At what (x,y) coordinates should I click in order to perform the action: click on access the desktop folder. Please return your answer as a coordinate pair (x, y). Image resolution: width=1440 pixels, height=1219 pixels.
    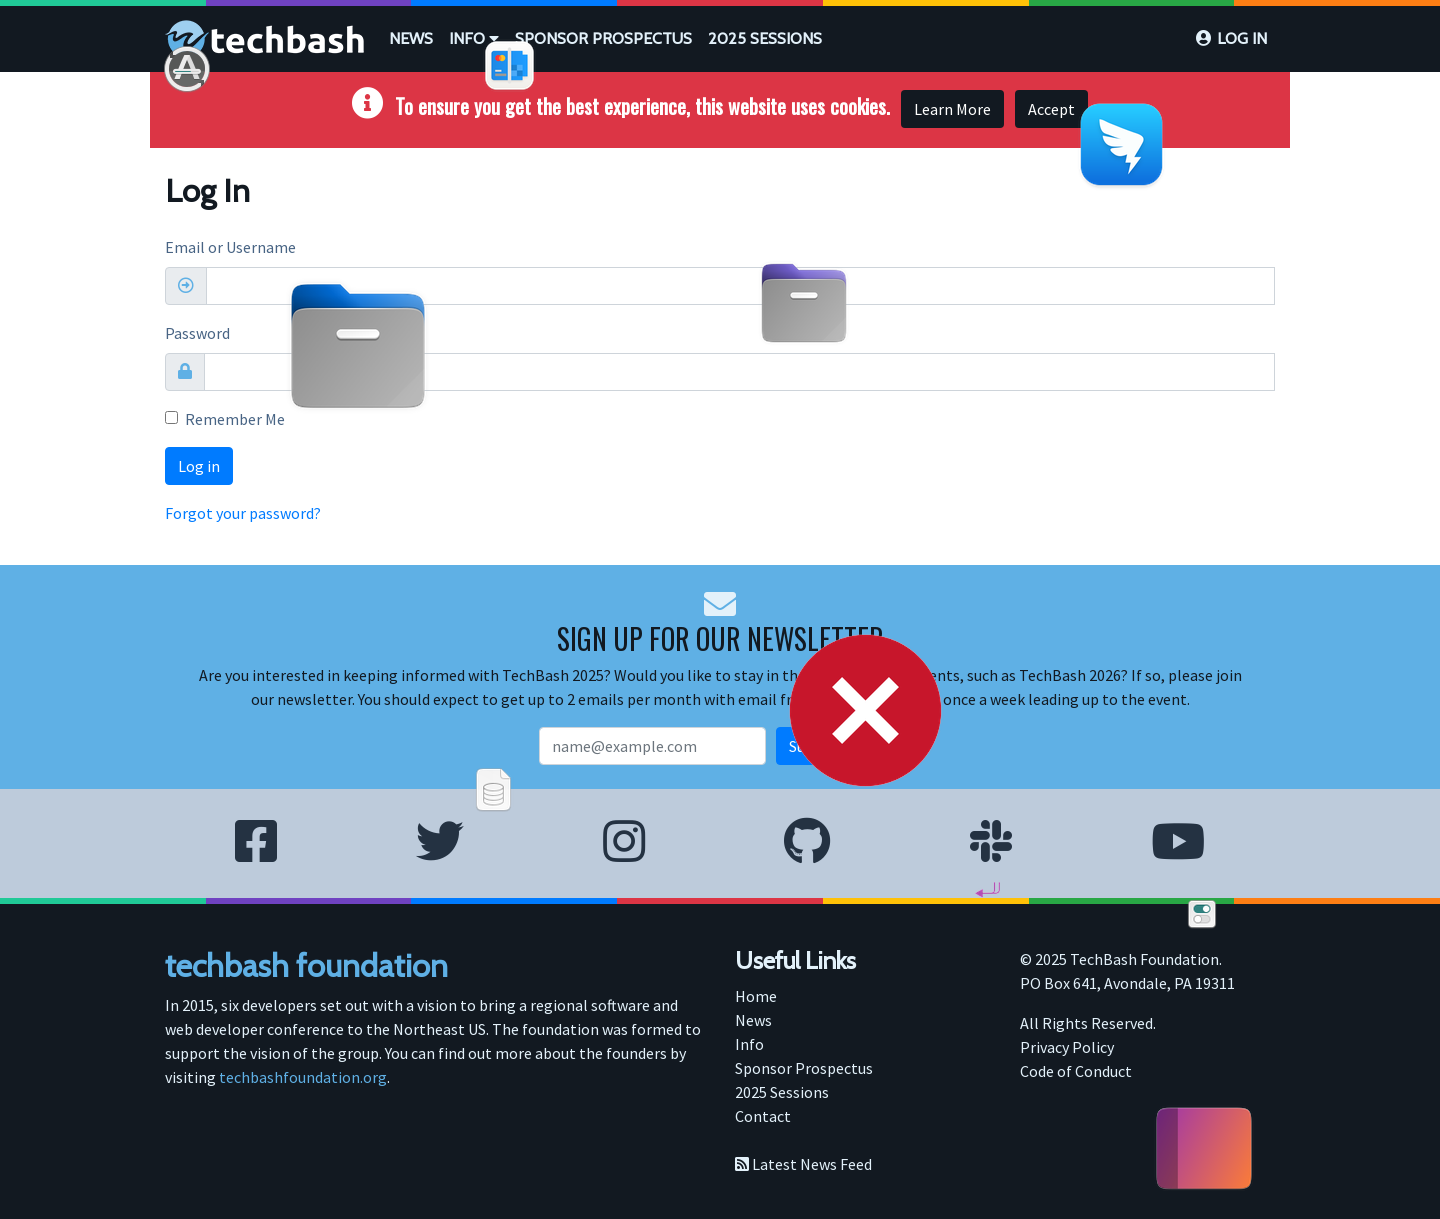
    Looking at the image, I should click on (1204, 1145).